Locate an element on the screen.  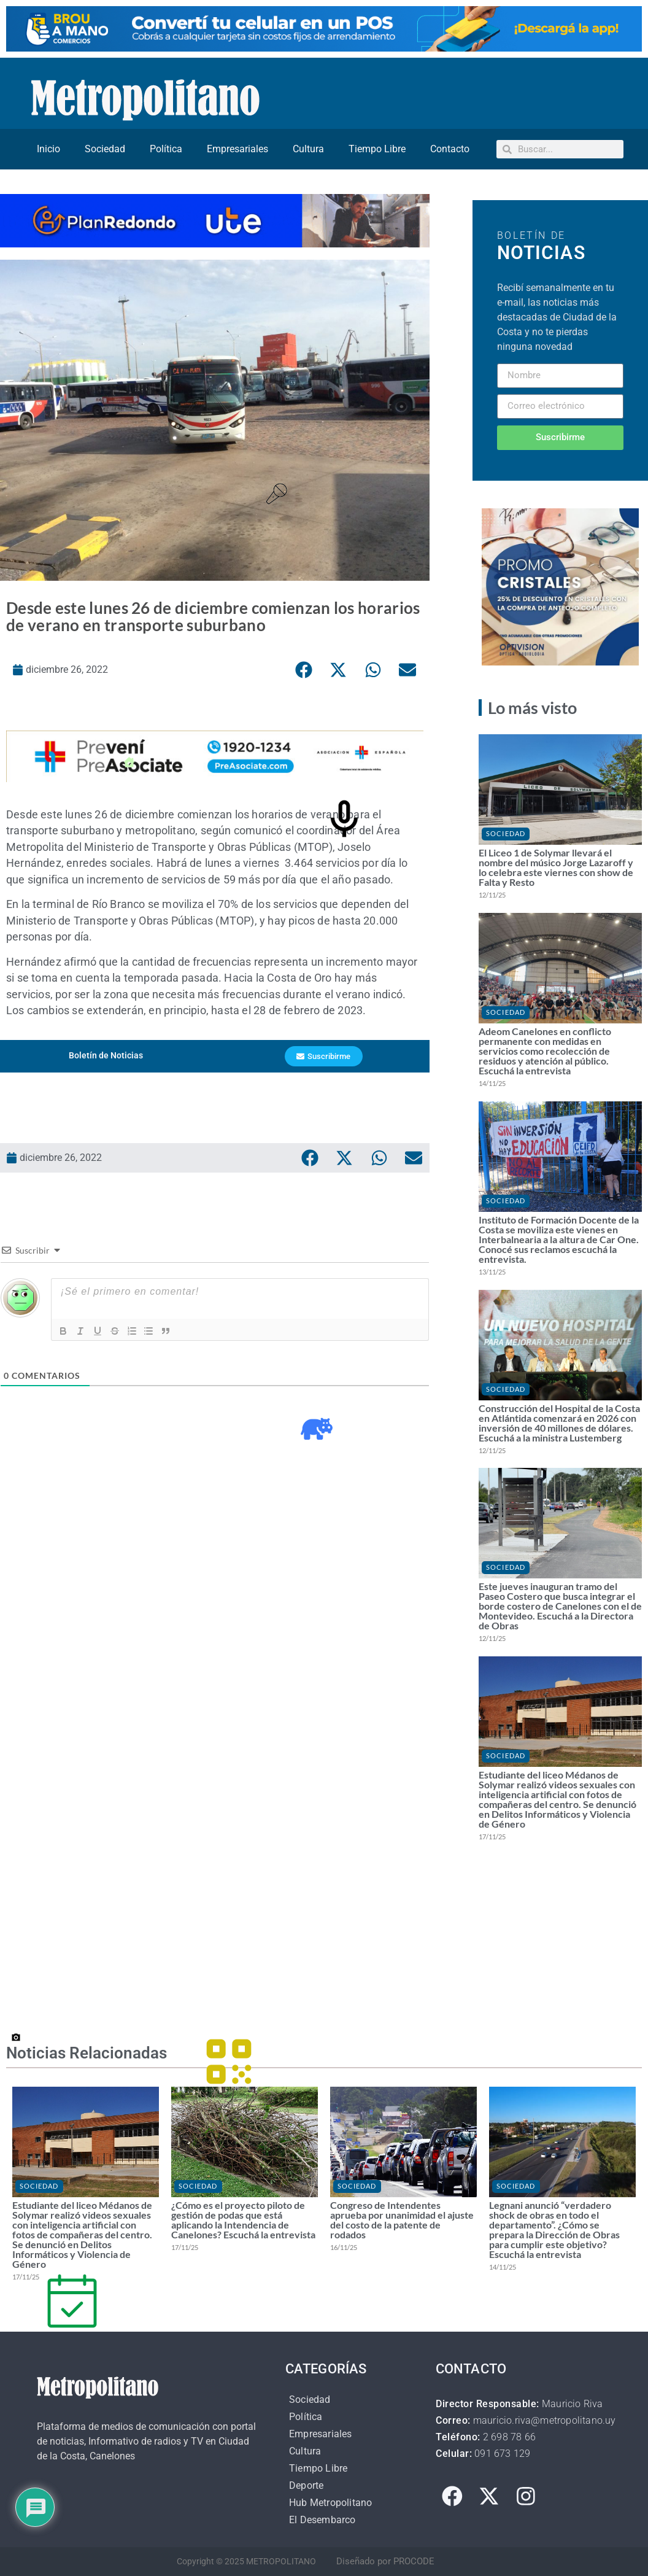
tap to start voice input is located at coordinates (344, 820).